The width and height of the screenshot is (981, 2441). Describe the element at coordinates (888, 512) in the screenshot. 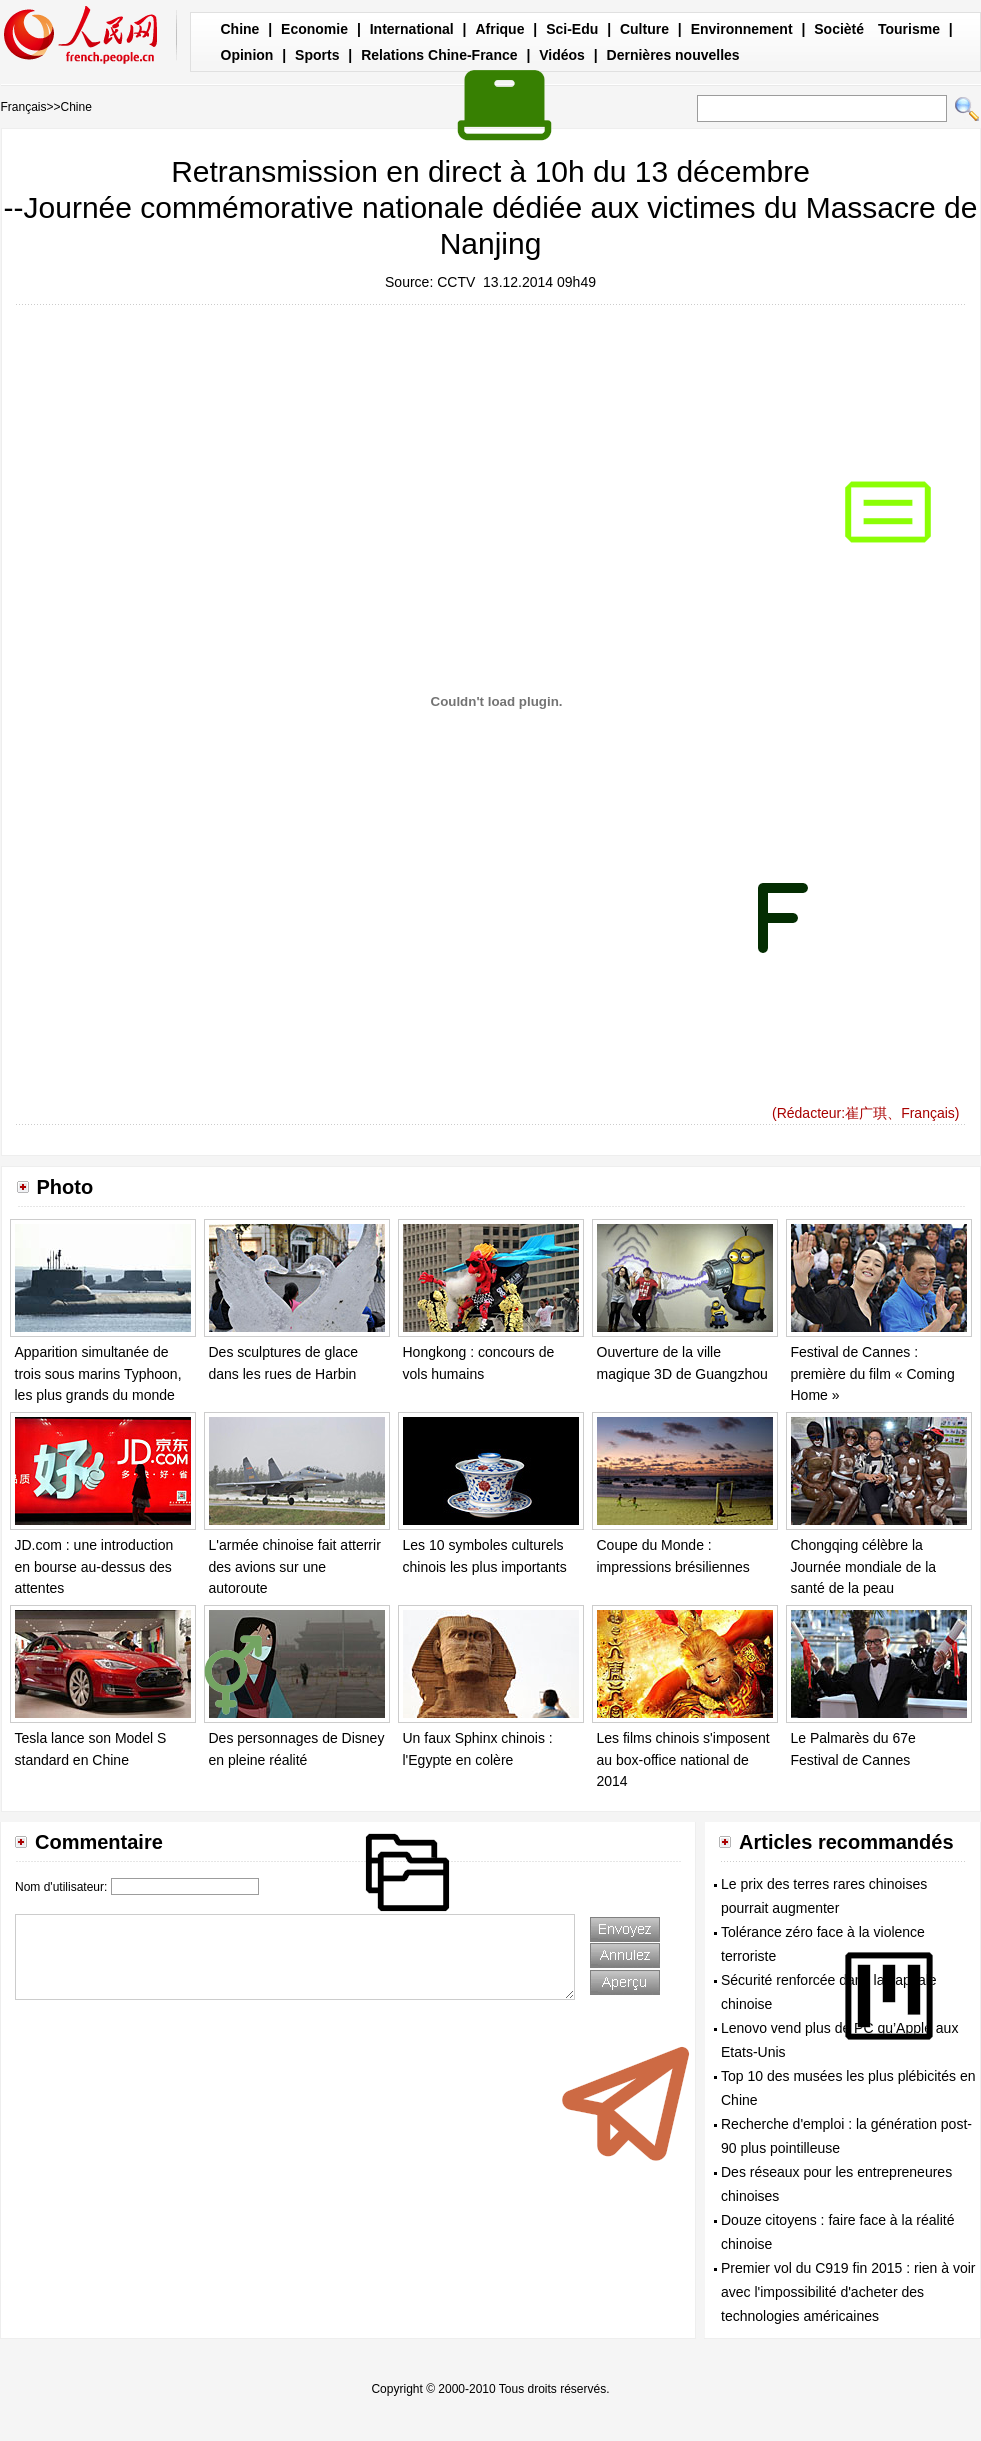

I see `indicates a constant value in code` at that location.